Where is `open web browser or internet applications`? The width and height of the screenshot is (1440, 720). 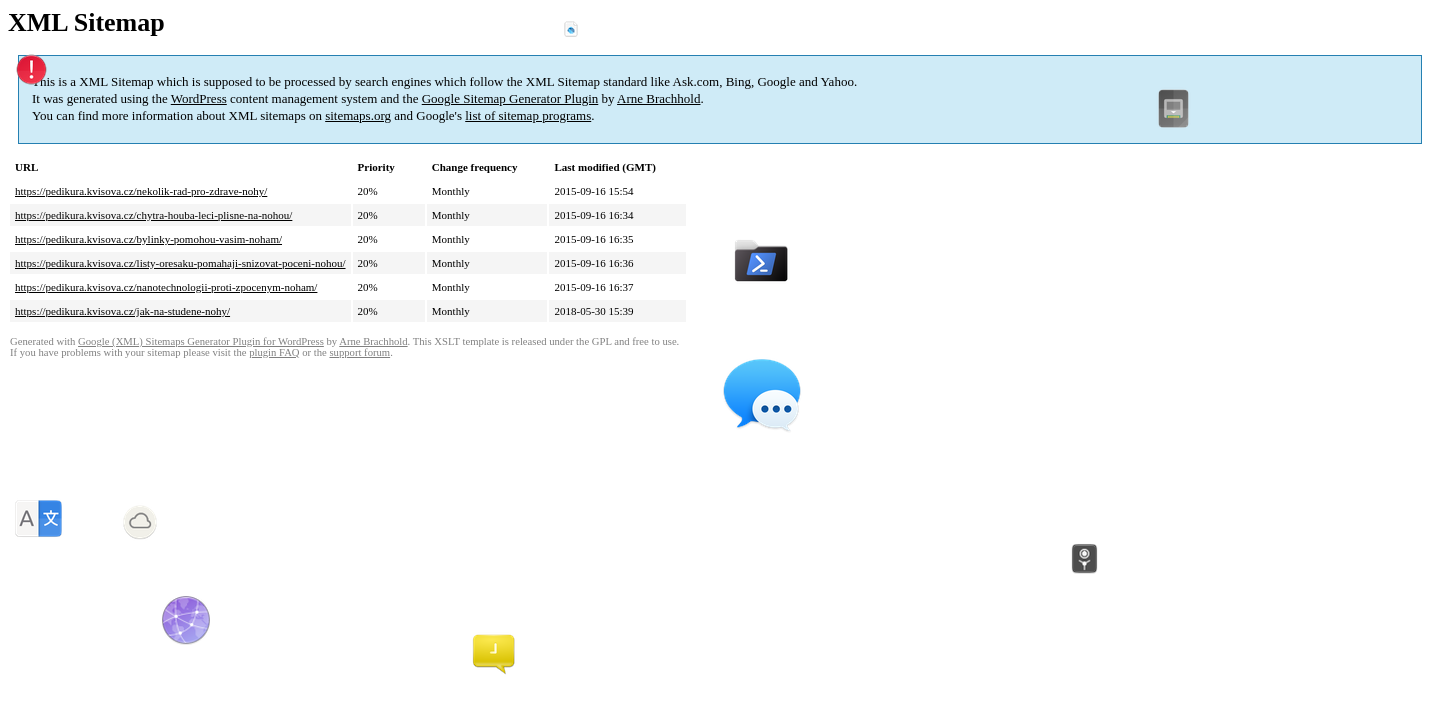 open web browser or internet applications is located at coordinates (186, 620).